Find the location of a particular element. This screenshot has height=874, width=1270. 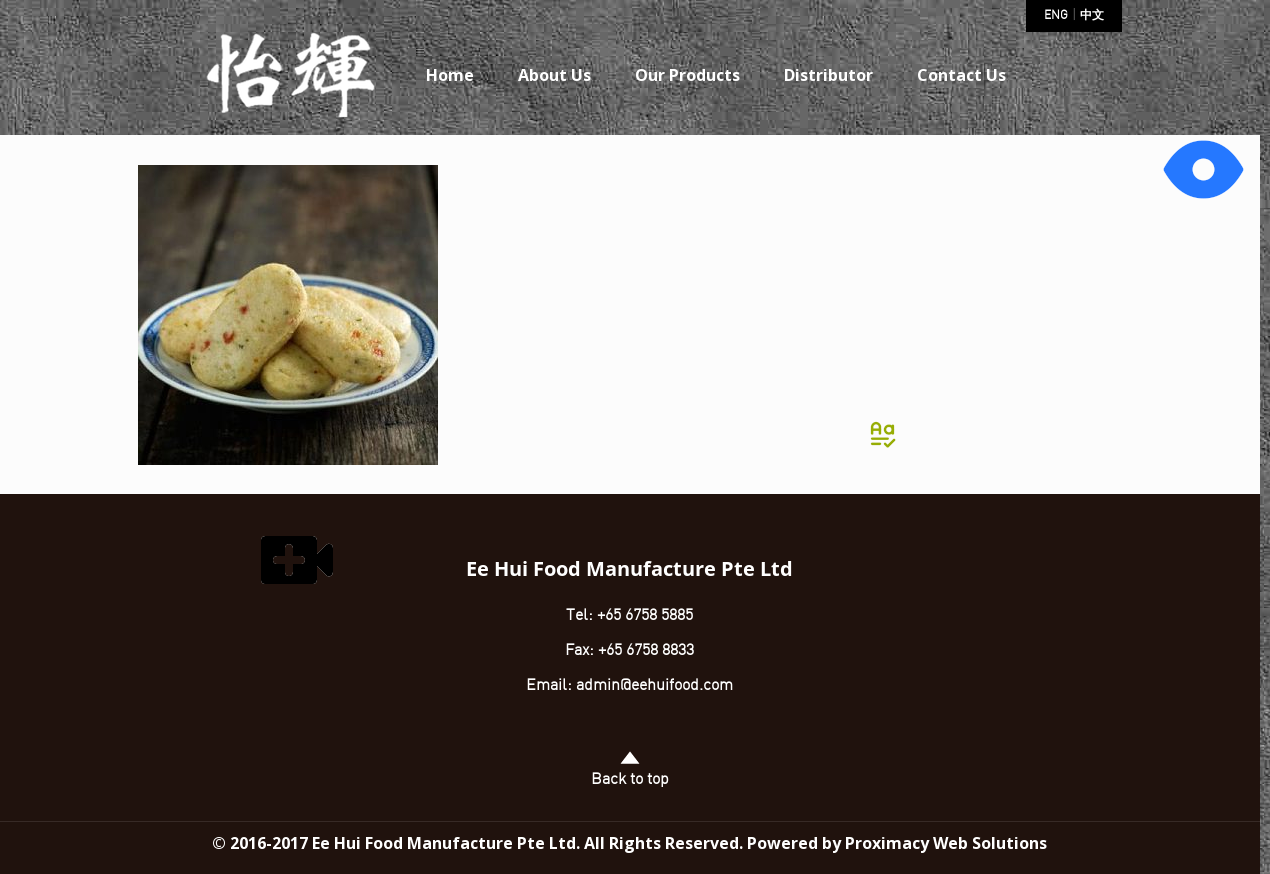

check spelling and grammar is located at coordinates (882, 433).